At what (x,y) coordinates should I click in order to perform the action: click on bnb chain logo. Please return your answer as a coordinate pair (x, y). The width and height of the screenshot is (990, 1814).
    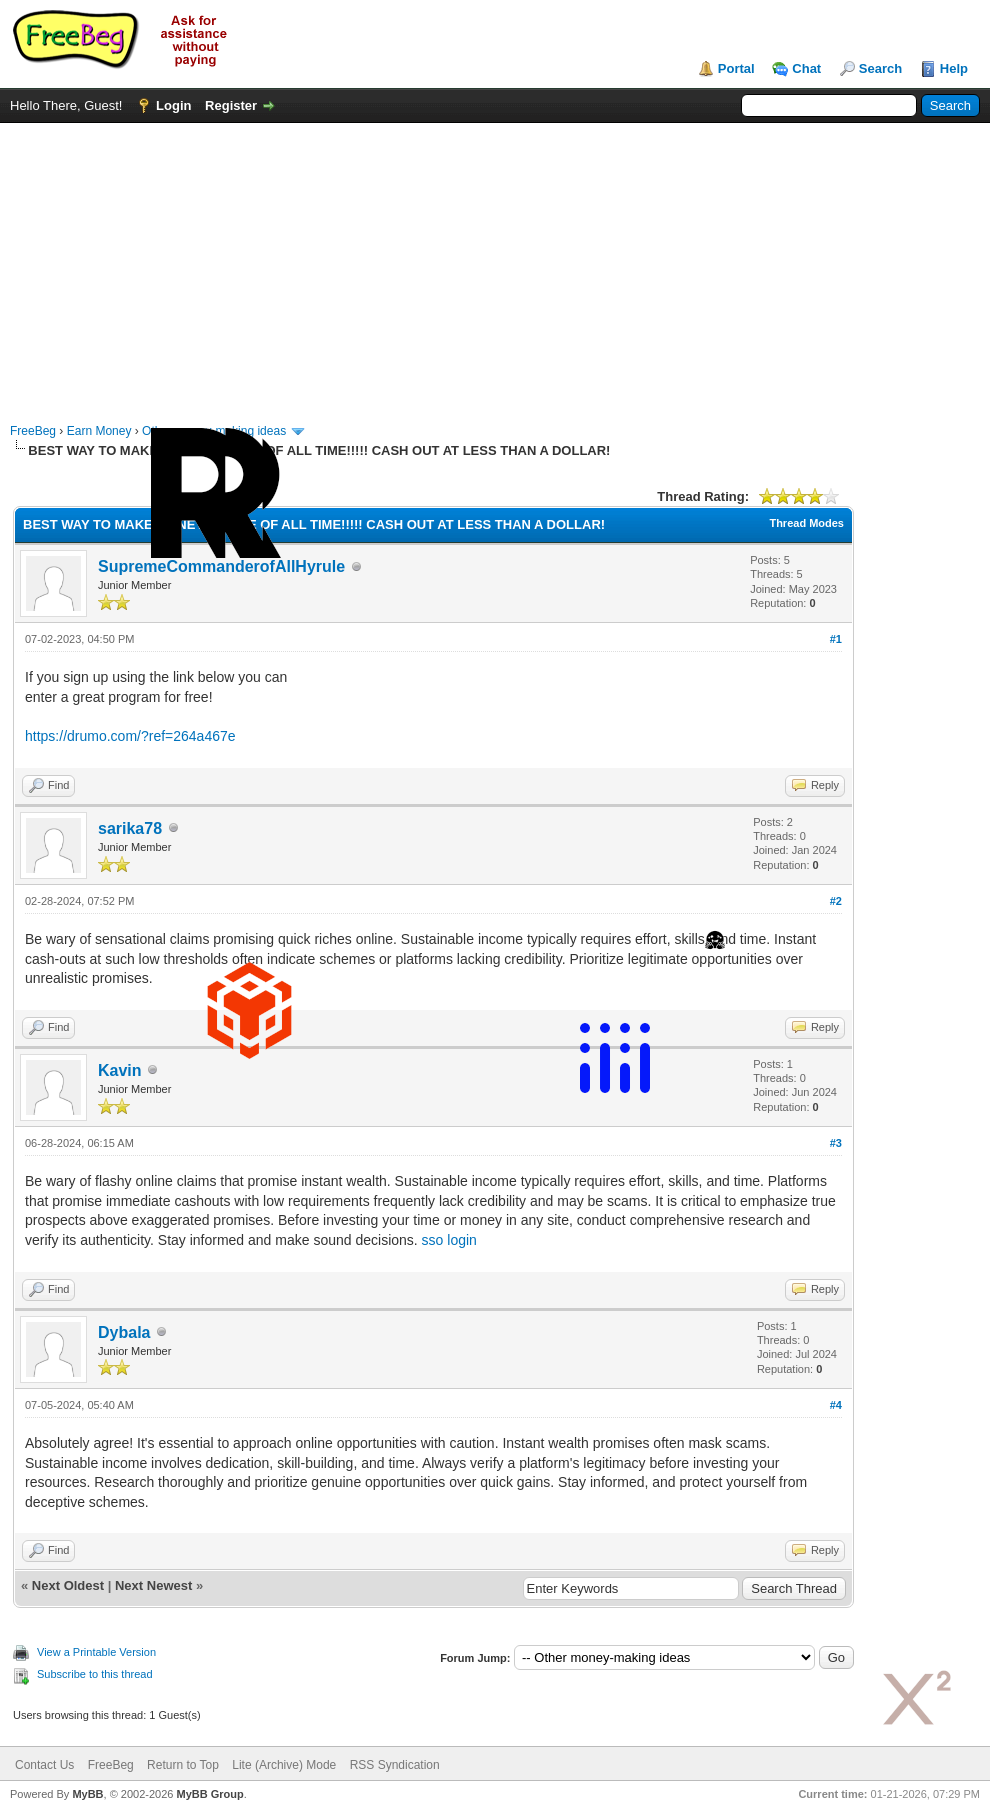
    Looking at the image, I should click on (249, 1010).